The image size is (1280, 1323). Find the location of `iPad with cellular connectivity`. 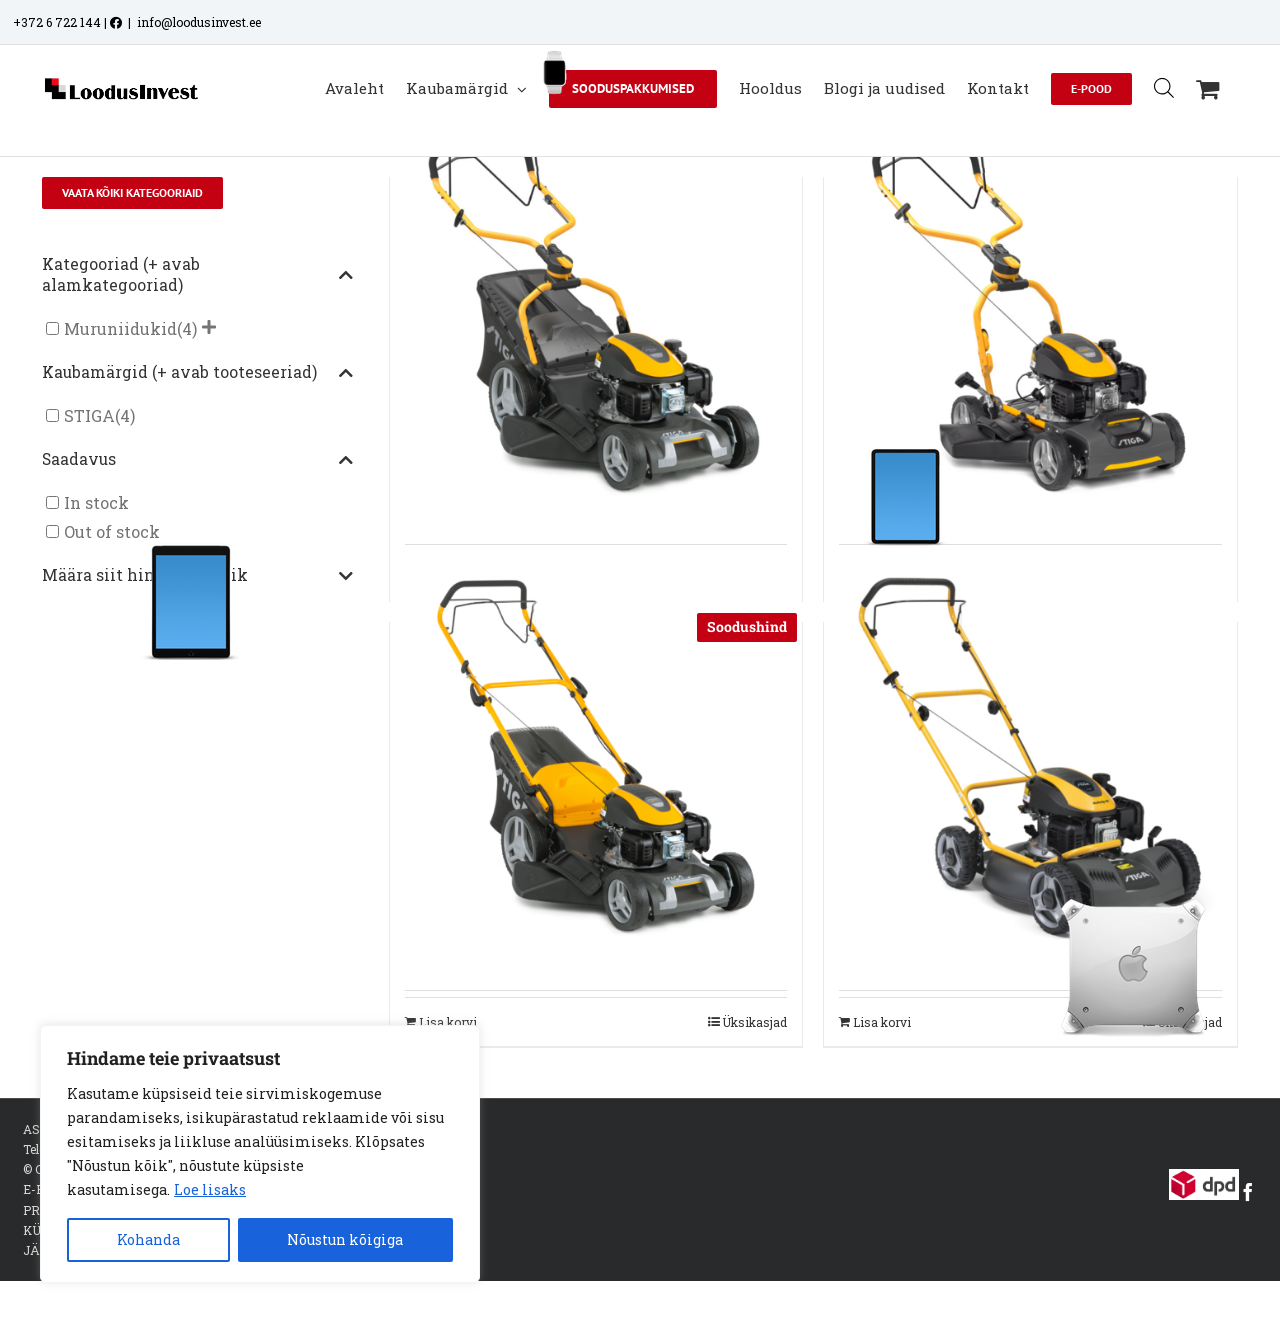

iPad with cellular connectivity is located at coordinates (191, 603).